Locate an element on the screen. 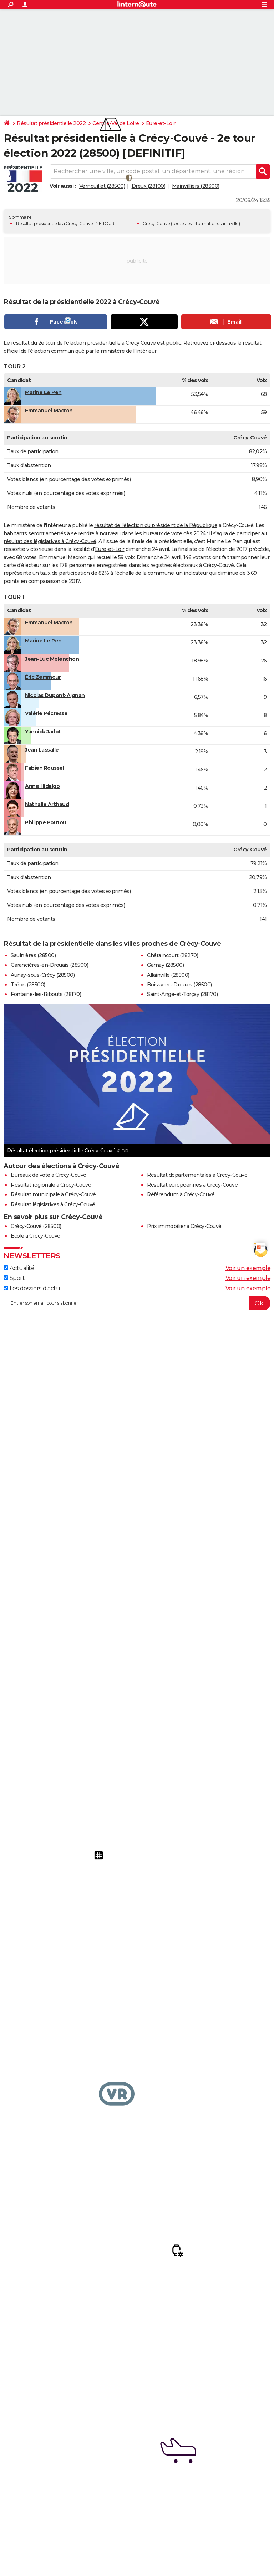  add or browse hashtags is located at coordinates (98, 1855).